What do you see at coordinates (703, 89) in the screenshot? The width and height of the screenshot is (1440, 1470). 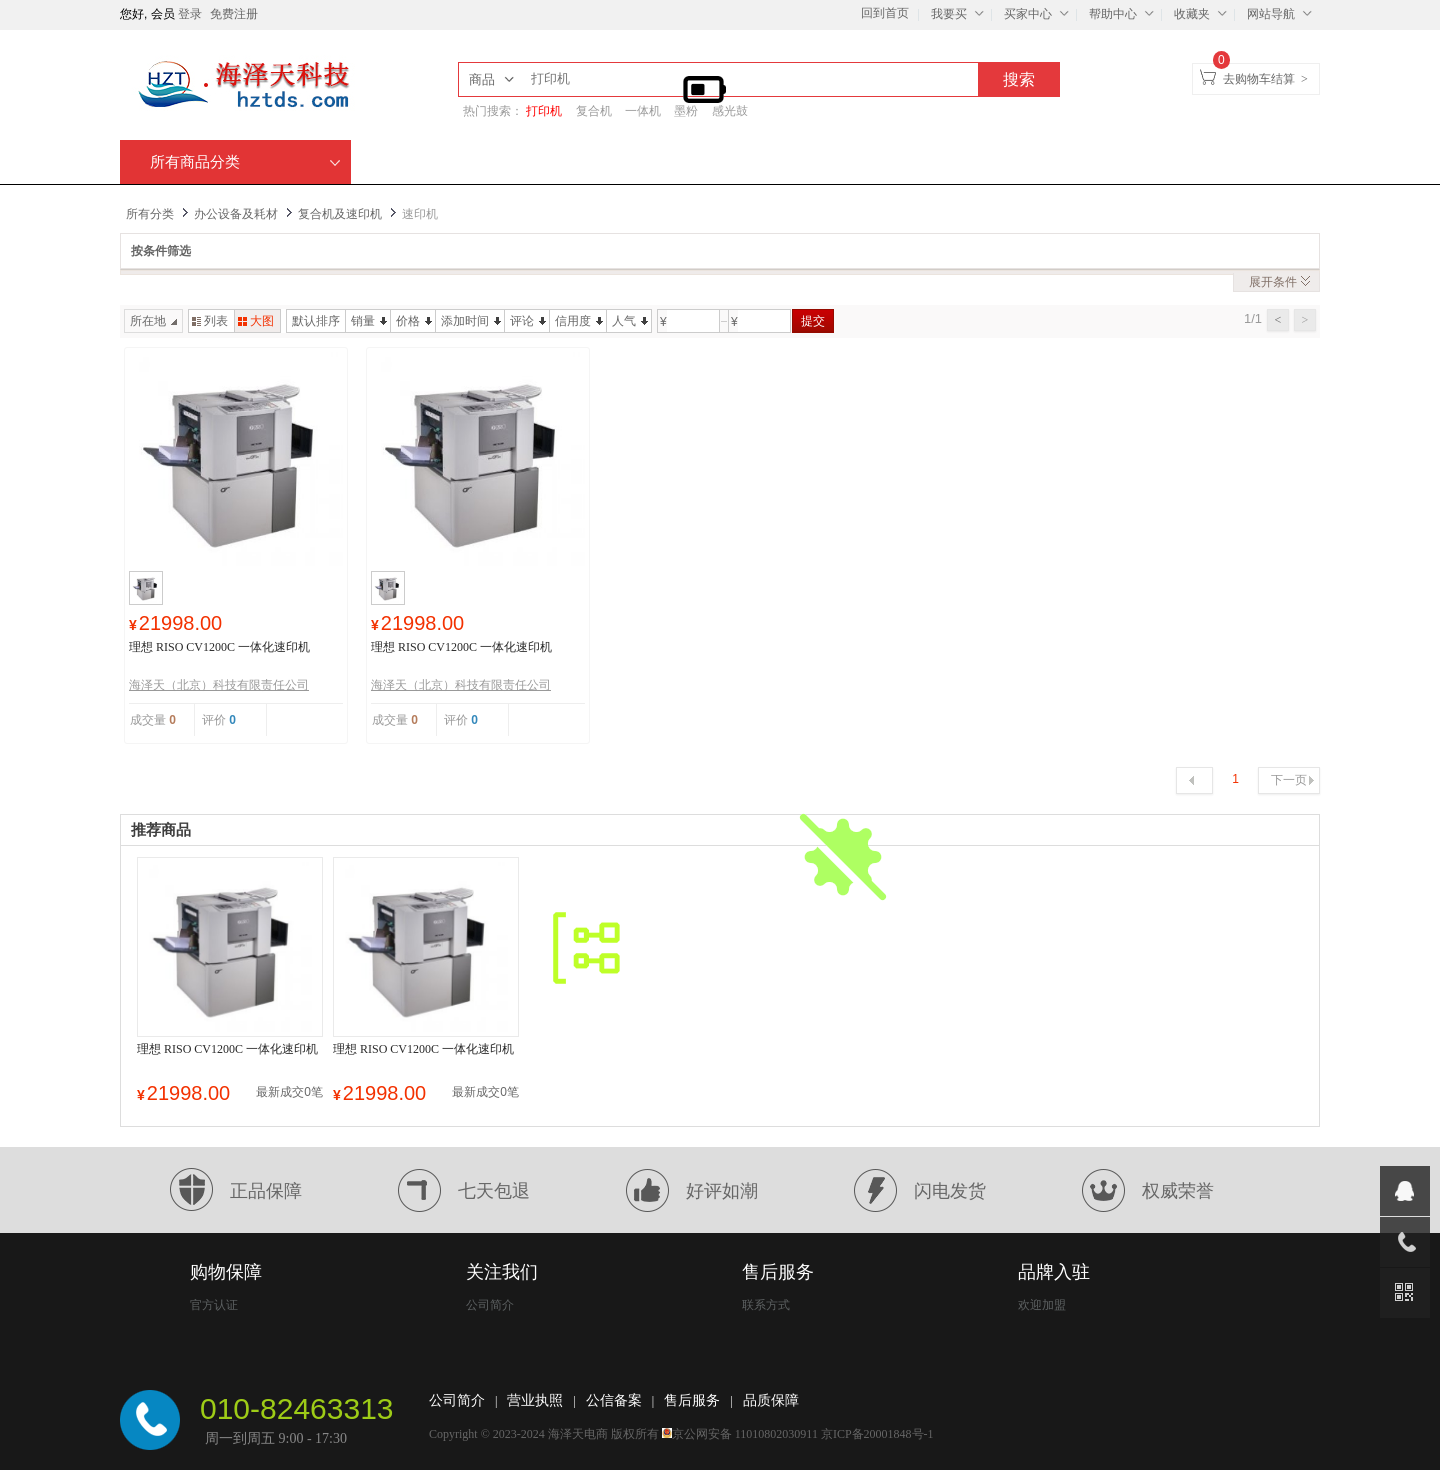 I see `indicates battery at 50% charge` at bounding box center [703, 89].